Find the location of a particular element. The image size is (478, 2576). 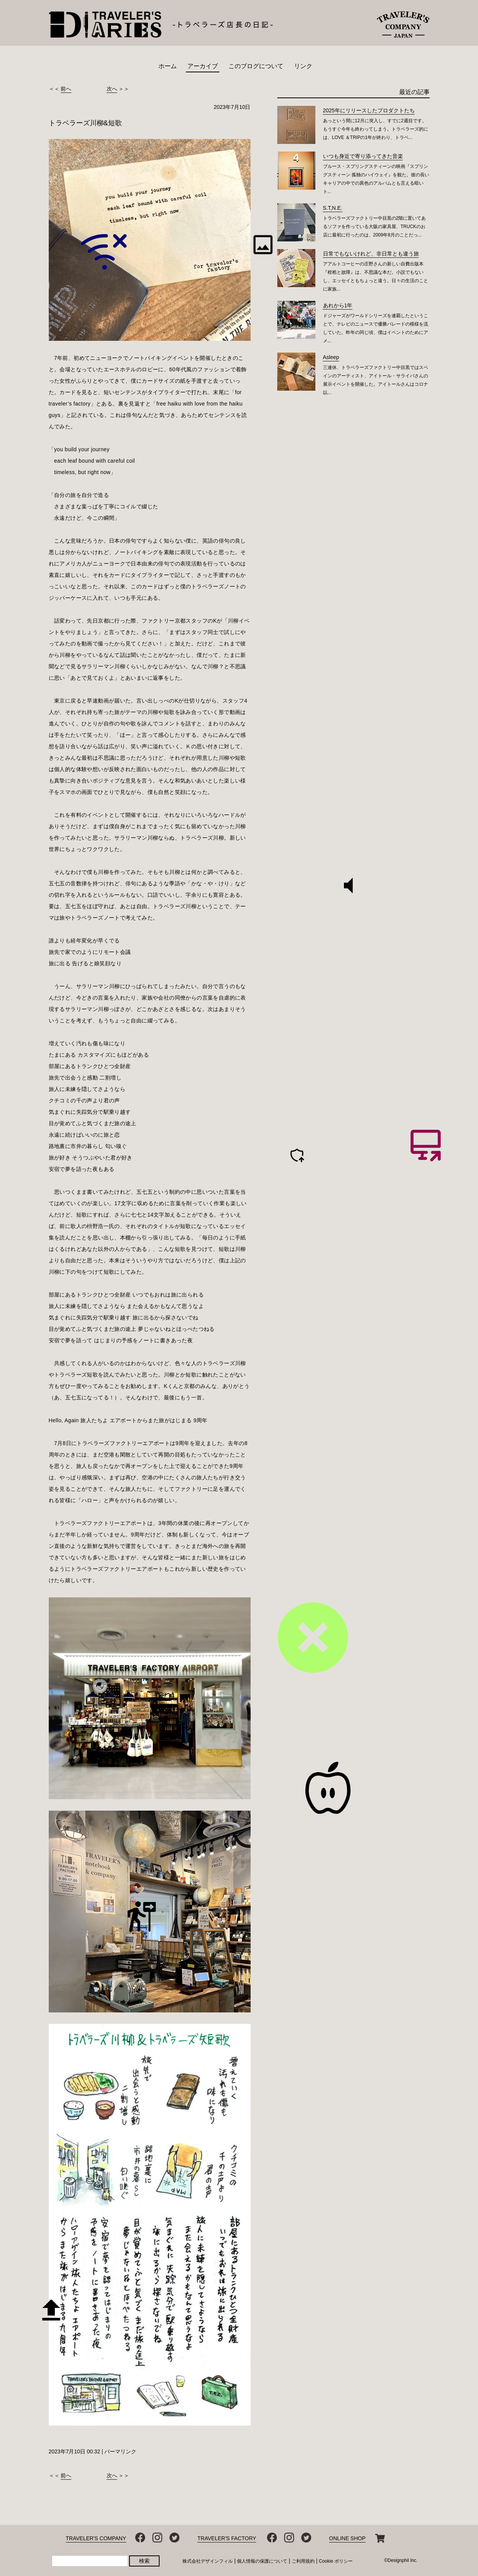

follow directions or navigation signs is located at coordinates (142, 1916).